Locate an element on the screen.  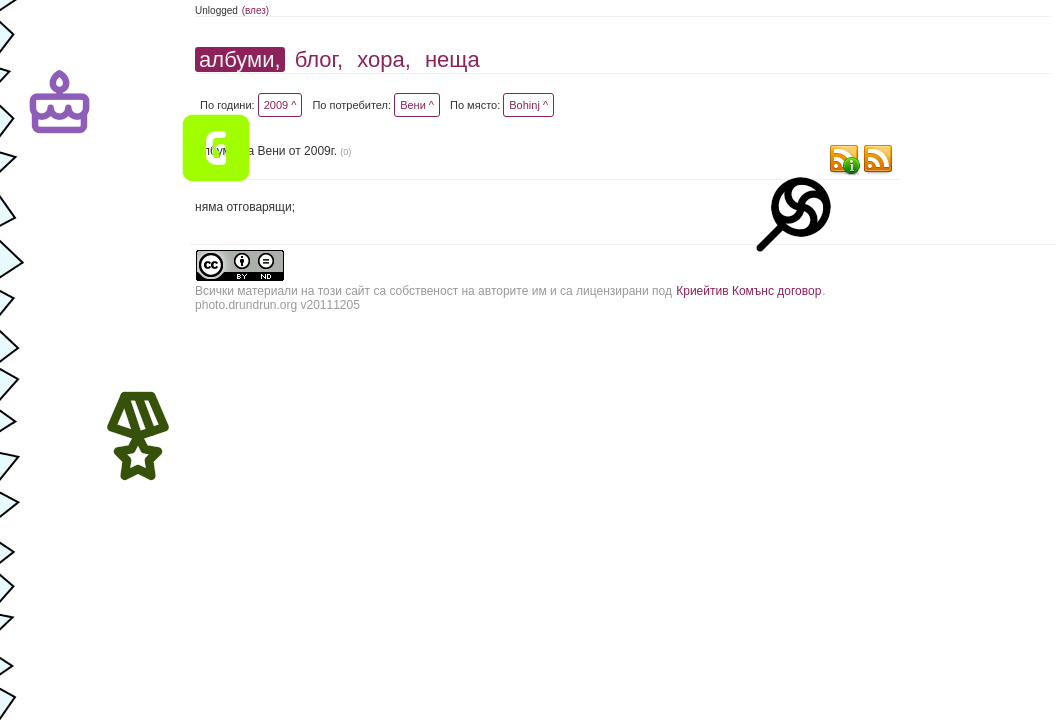
view achievements or awards is located at coordinates (138, 436).